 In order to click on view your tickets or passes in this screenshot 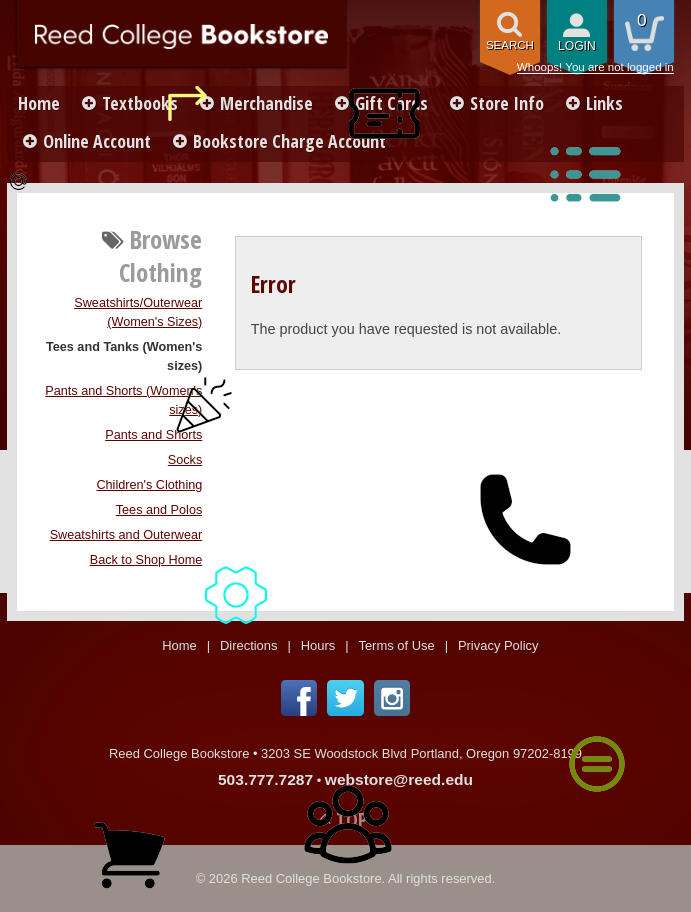, I will do `click(384, 113)`.